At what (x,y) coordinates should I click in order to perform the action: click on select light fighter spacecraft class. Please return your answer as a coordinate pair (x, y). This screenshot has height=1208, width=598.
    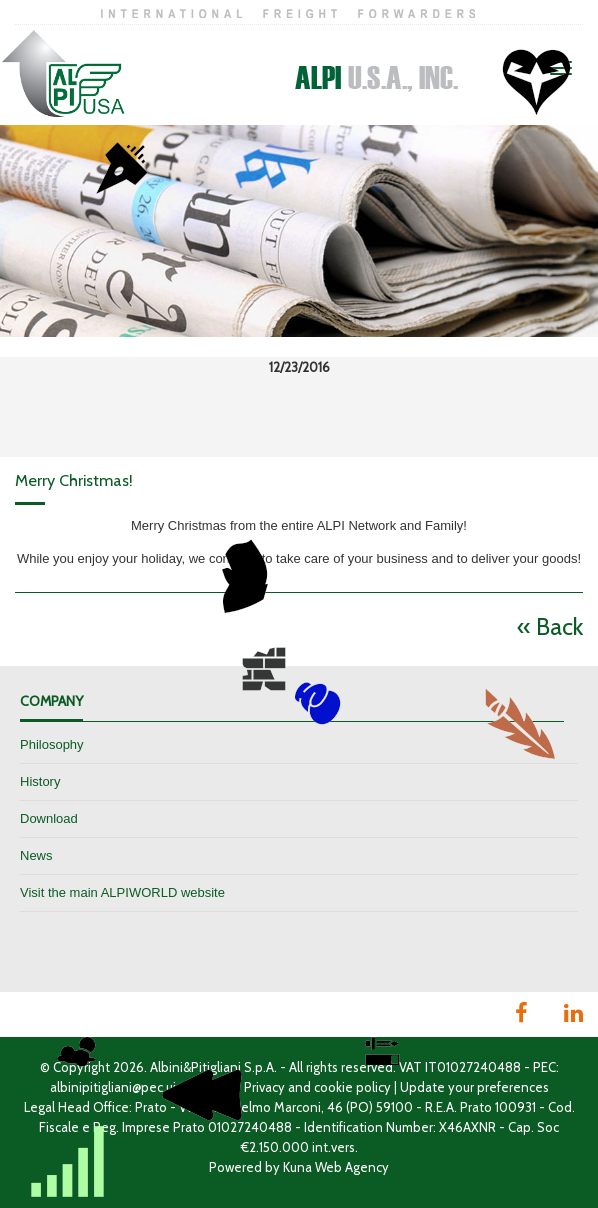
    Looking at the image, I should click on (122, 168).